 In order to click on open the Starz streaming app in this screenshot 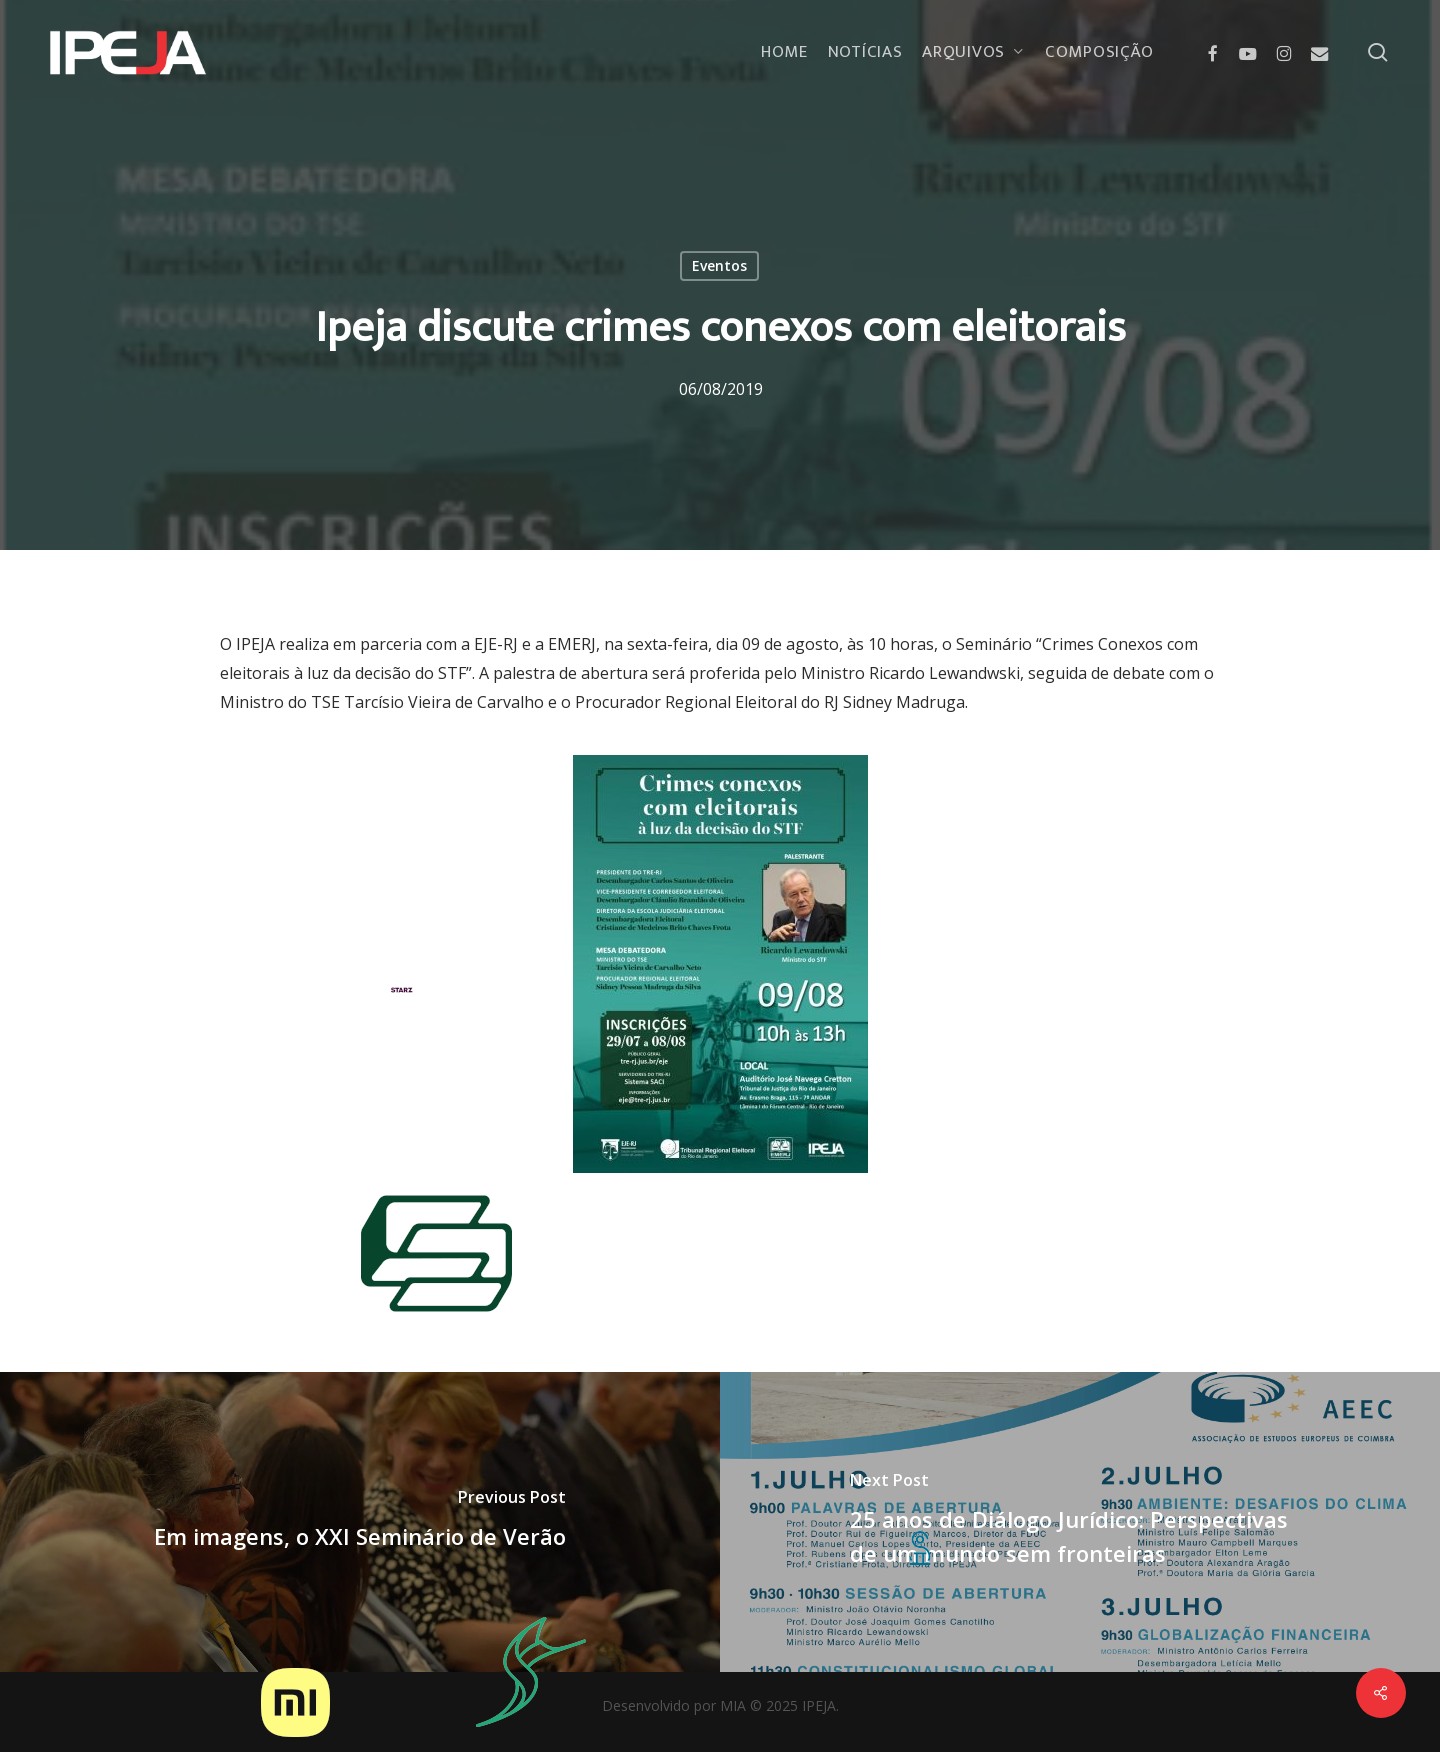, I will do `click(402, 990)`.